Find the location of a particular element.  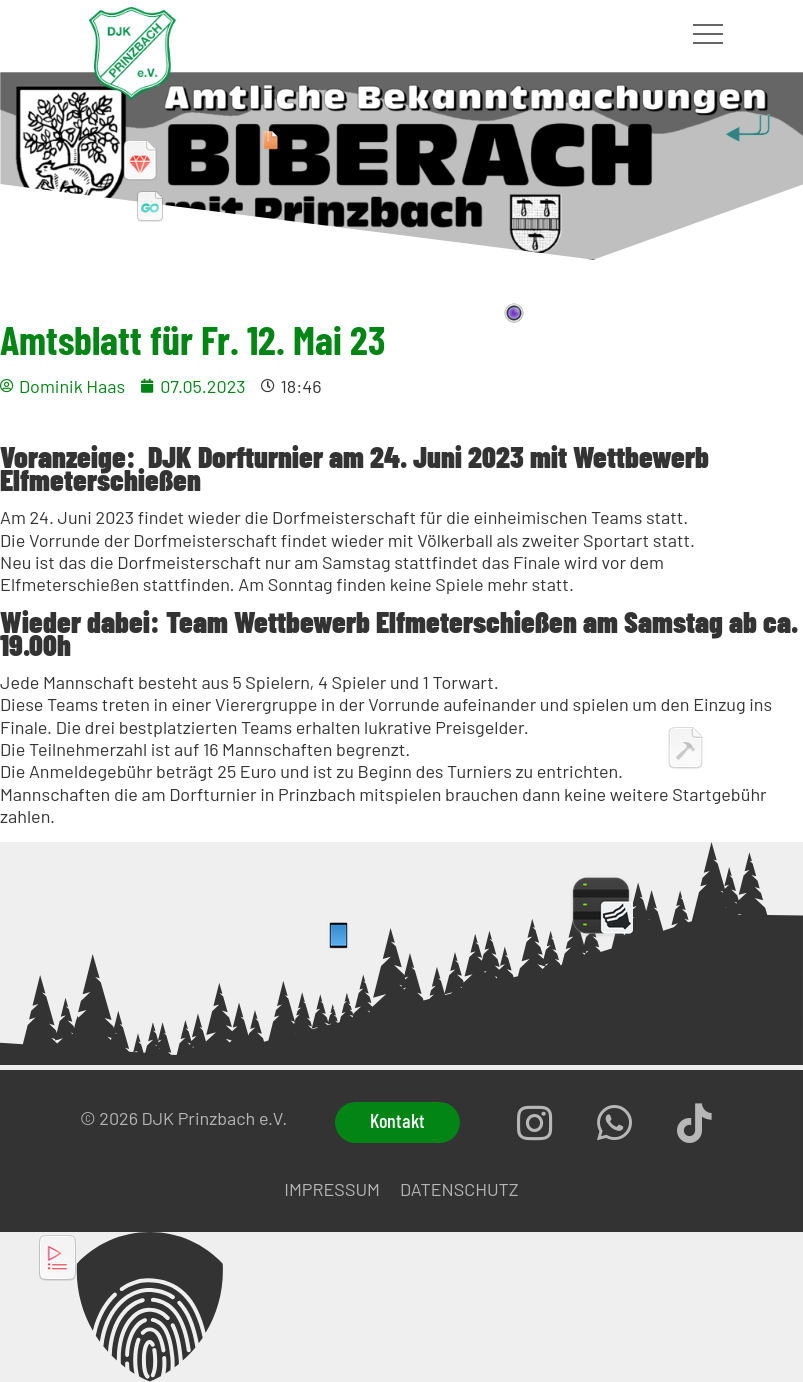

a go programming language source file is located at coordinates (150, 206).